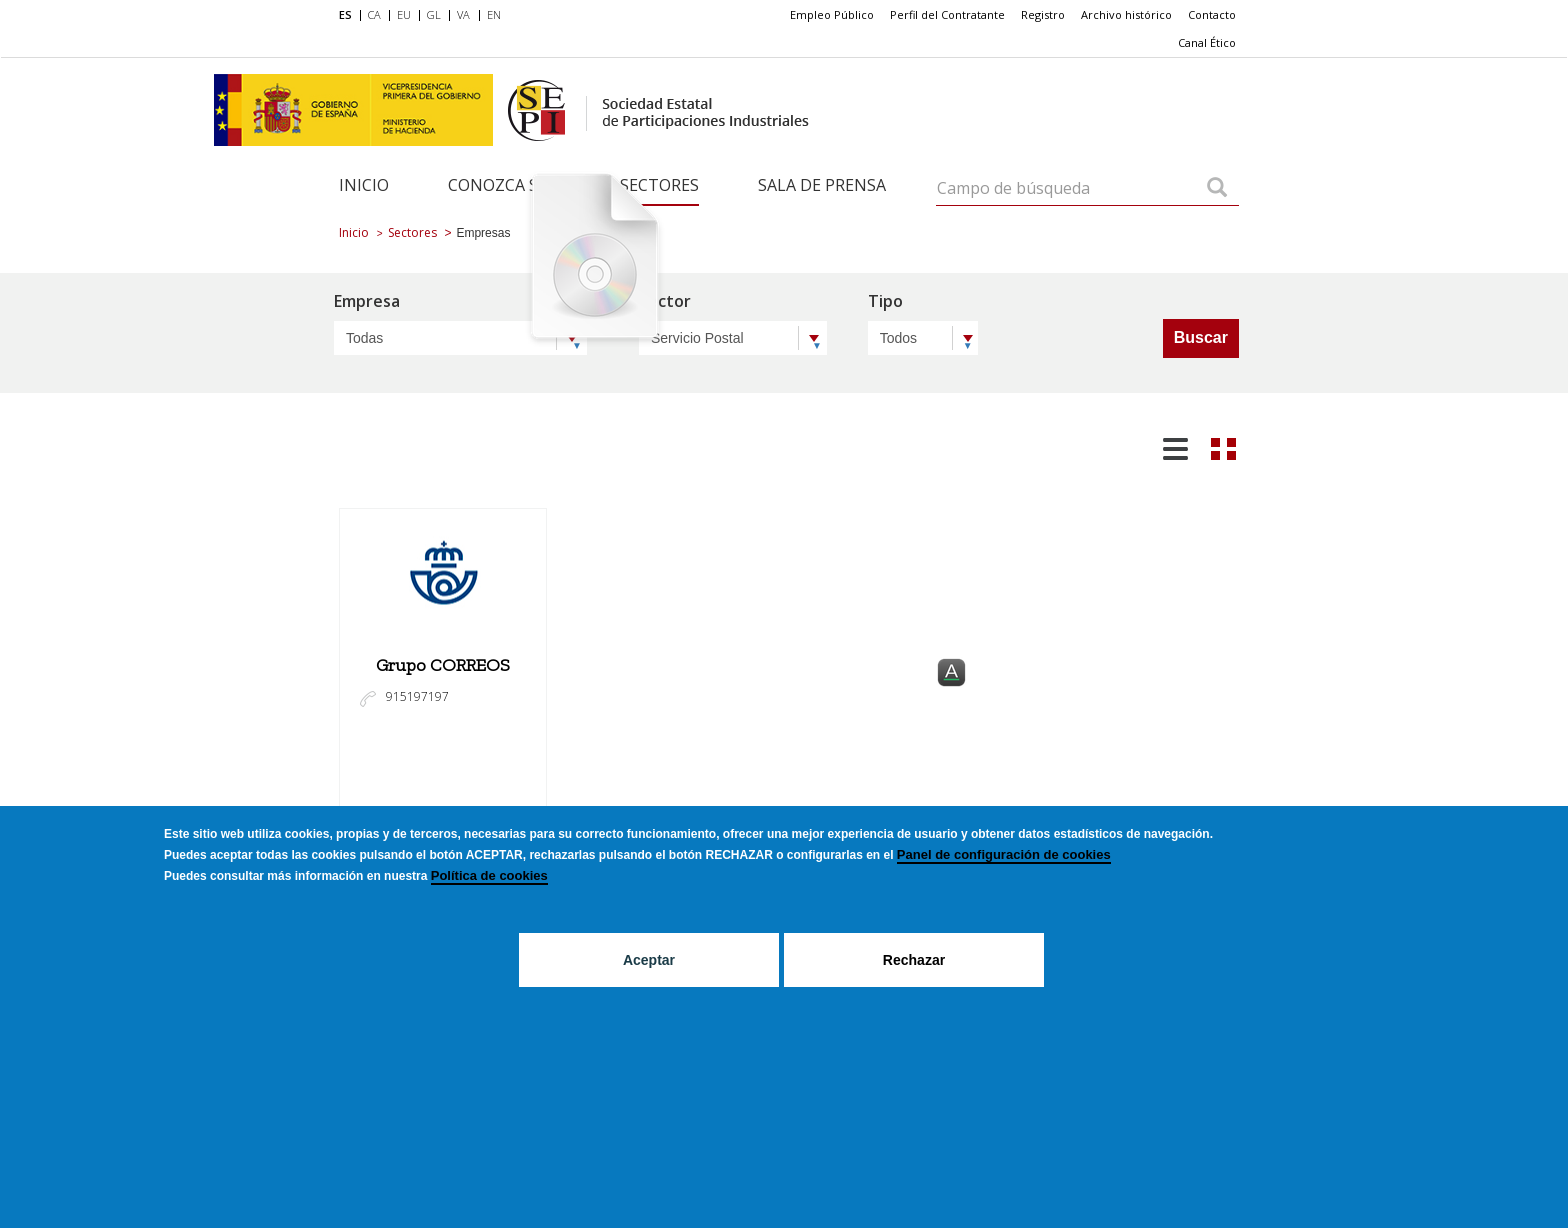 The height and width of the screenshot is (1228, 1568). What do you see at coordinates (951, 672) in the screenshot?
I see `open spell check tool` at bounding box center [951, 672].